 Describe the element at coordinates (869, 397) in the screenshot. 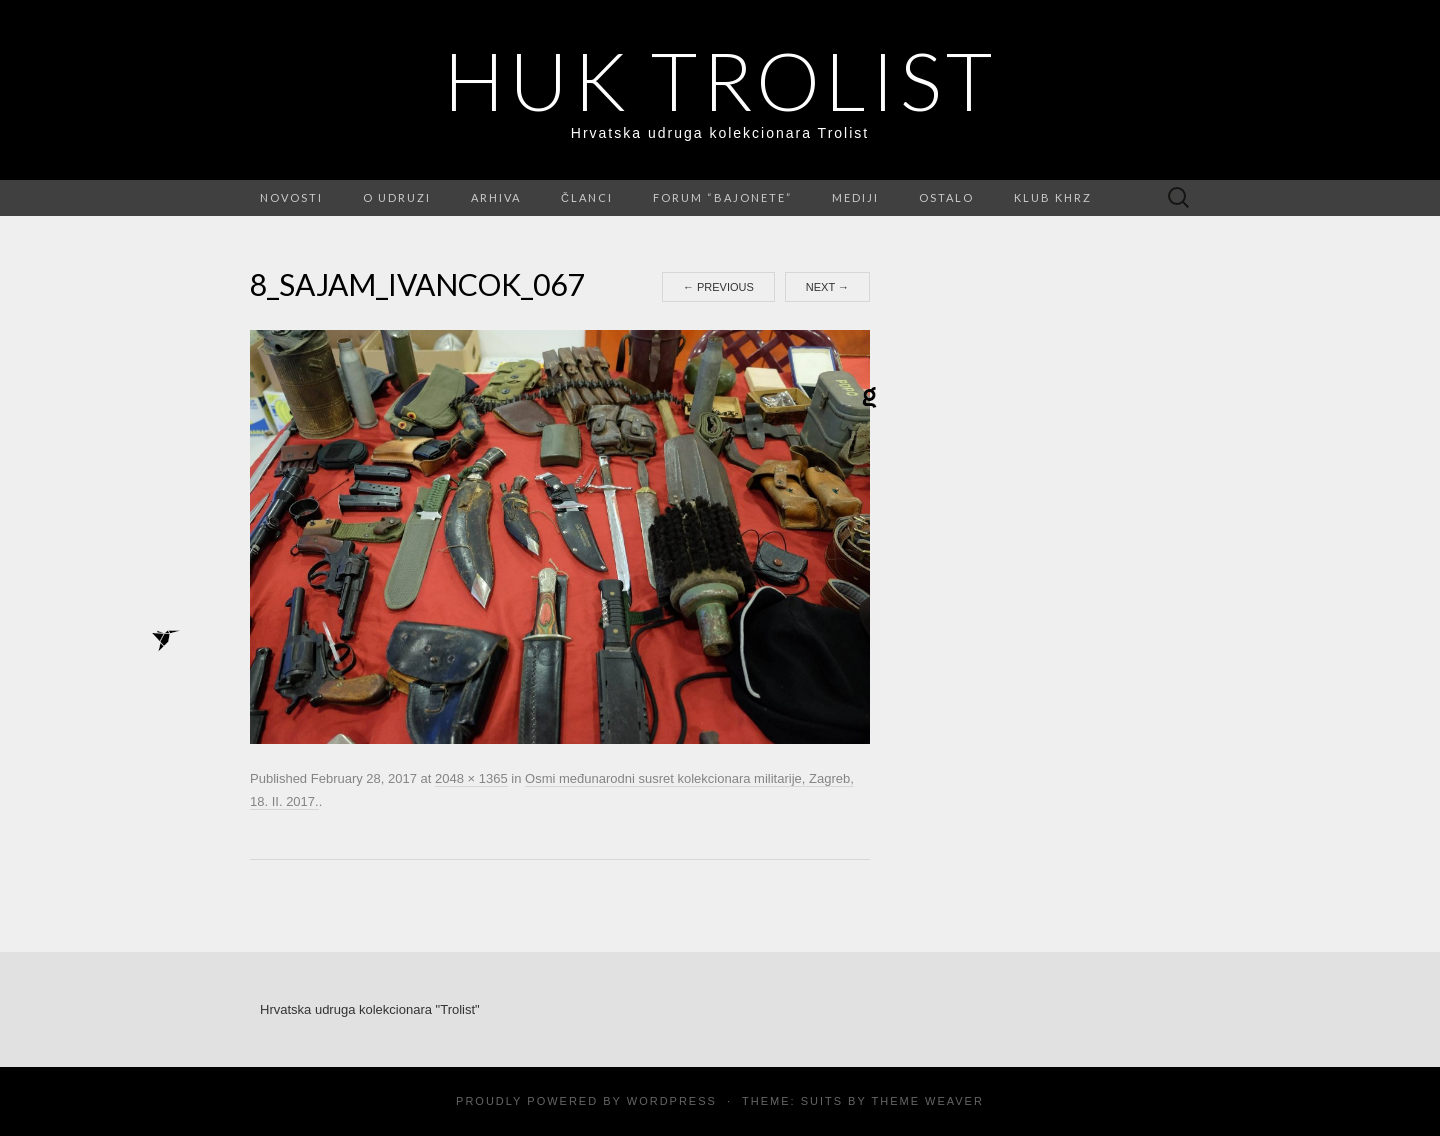

I see `open Kagi search engine` at that location.